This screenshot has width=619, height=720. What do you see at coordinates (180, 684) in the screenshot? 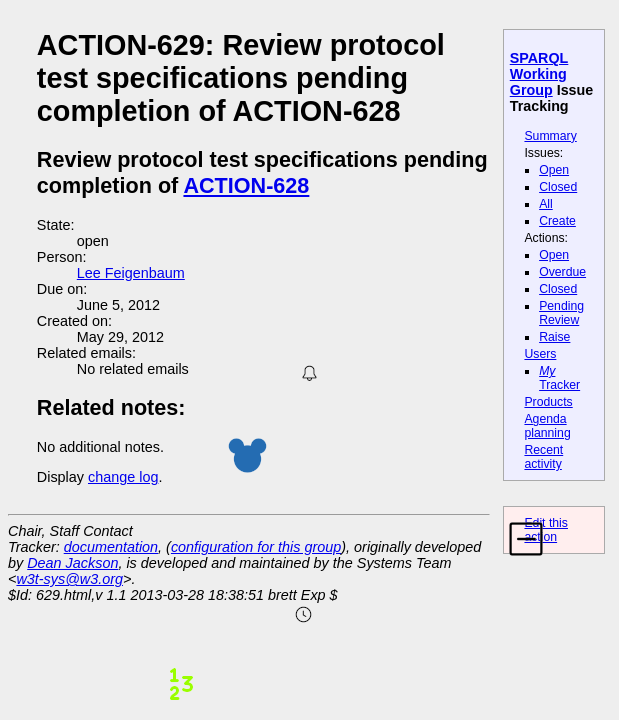
I see `toggle numbered list formatting` at bounding box center [180, 684].